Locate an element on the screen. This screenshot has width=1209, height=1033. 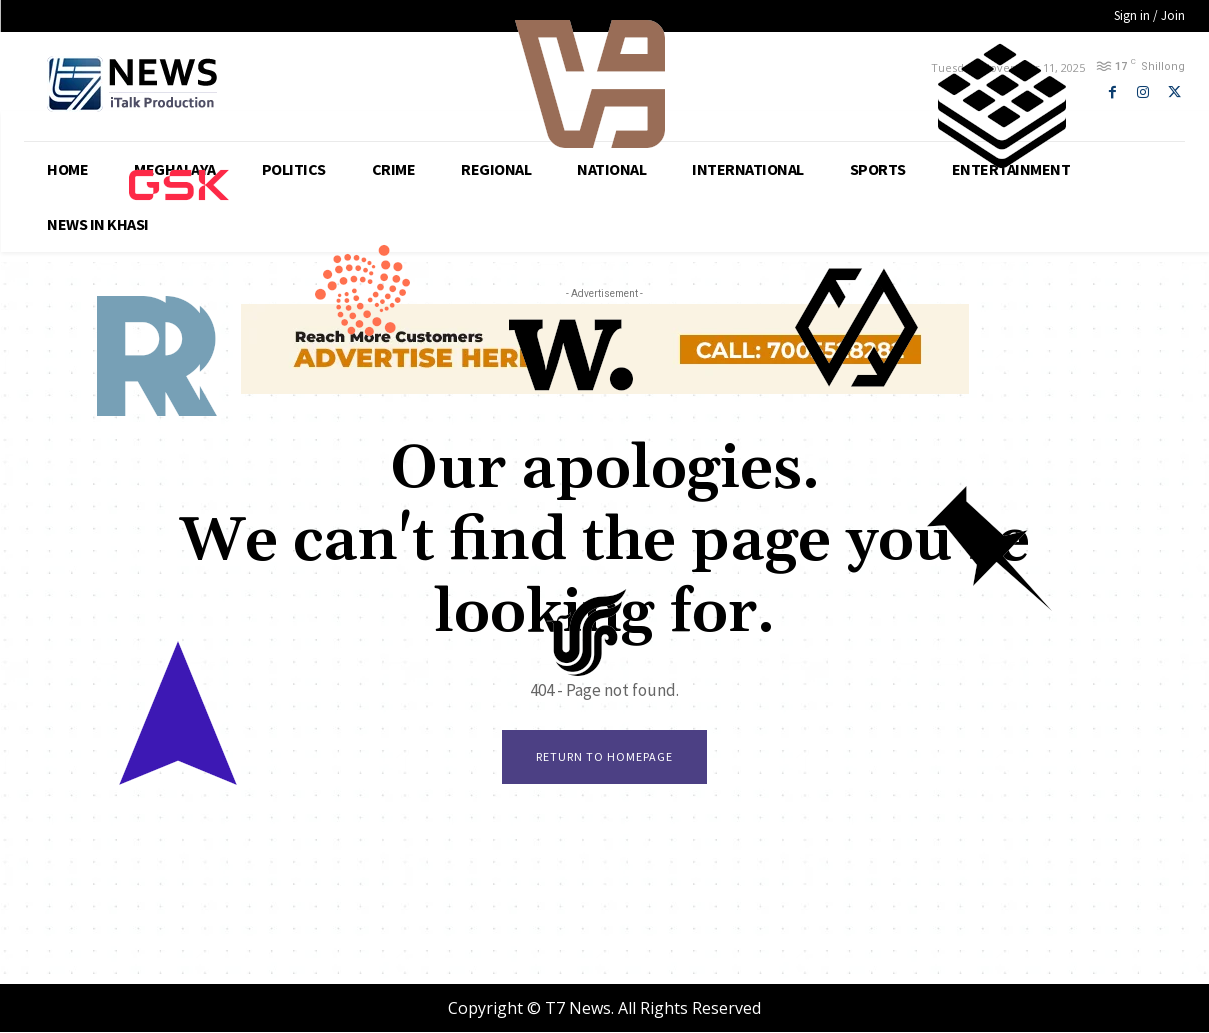
radar app logo is located at coordinates (178, 713).